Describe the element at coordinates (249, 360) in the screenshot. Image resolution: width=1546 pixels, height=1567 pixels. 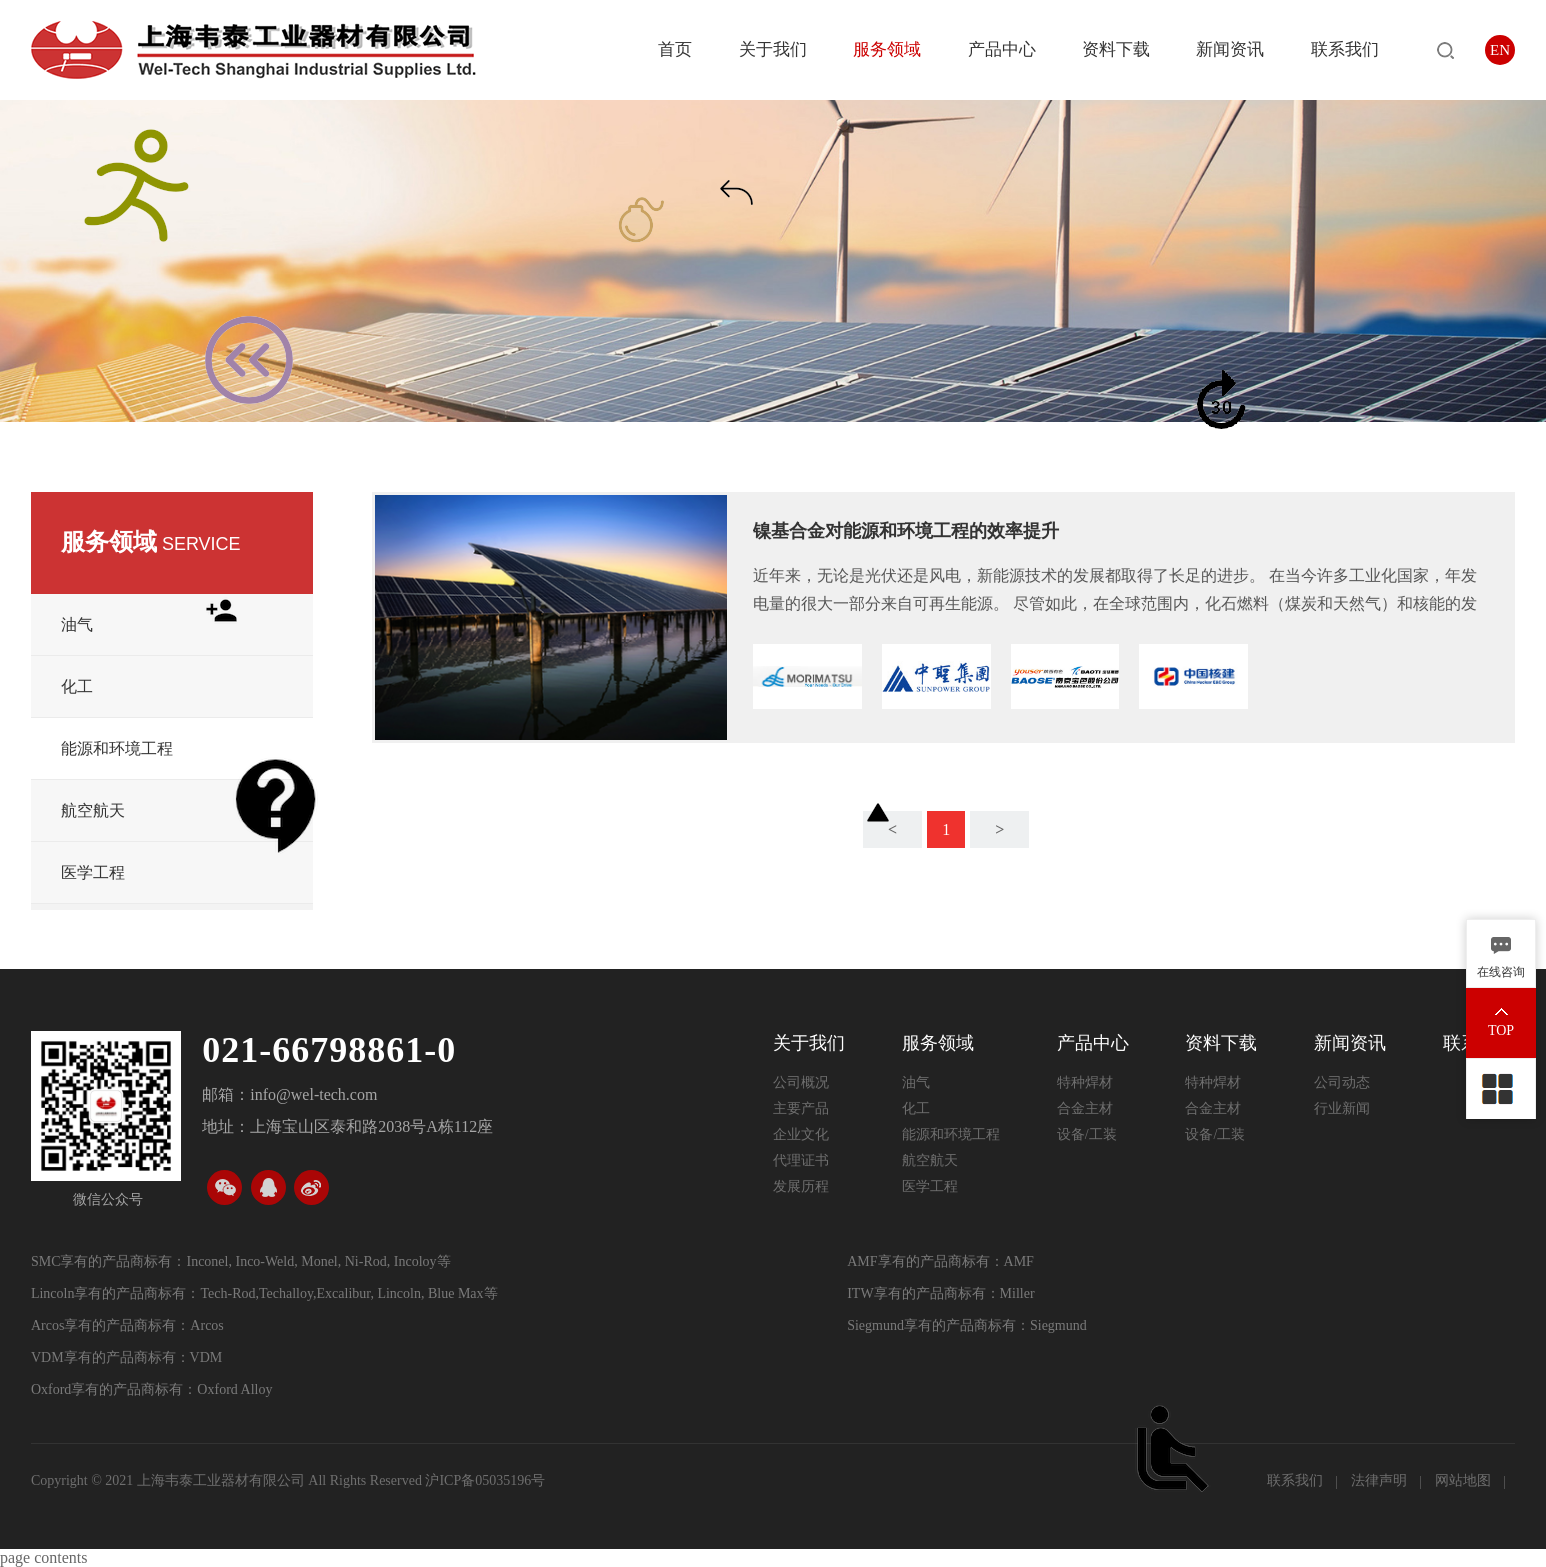
I see `go back to the beginning` at that location.